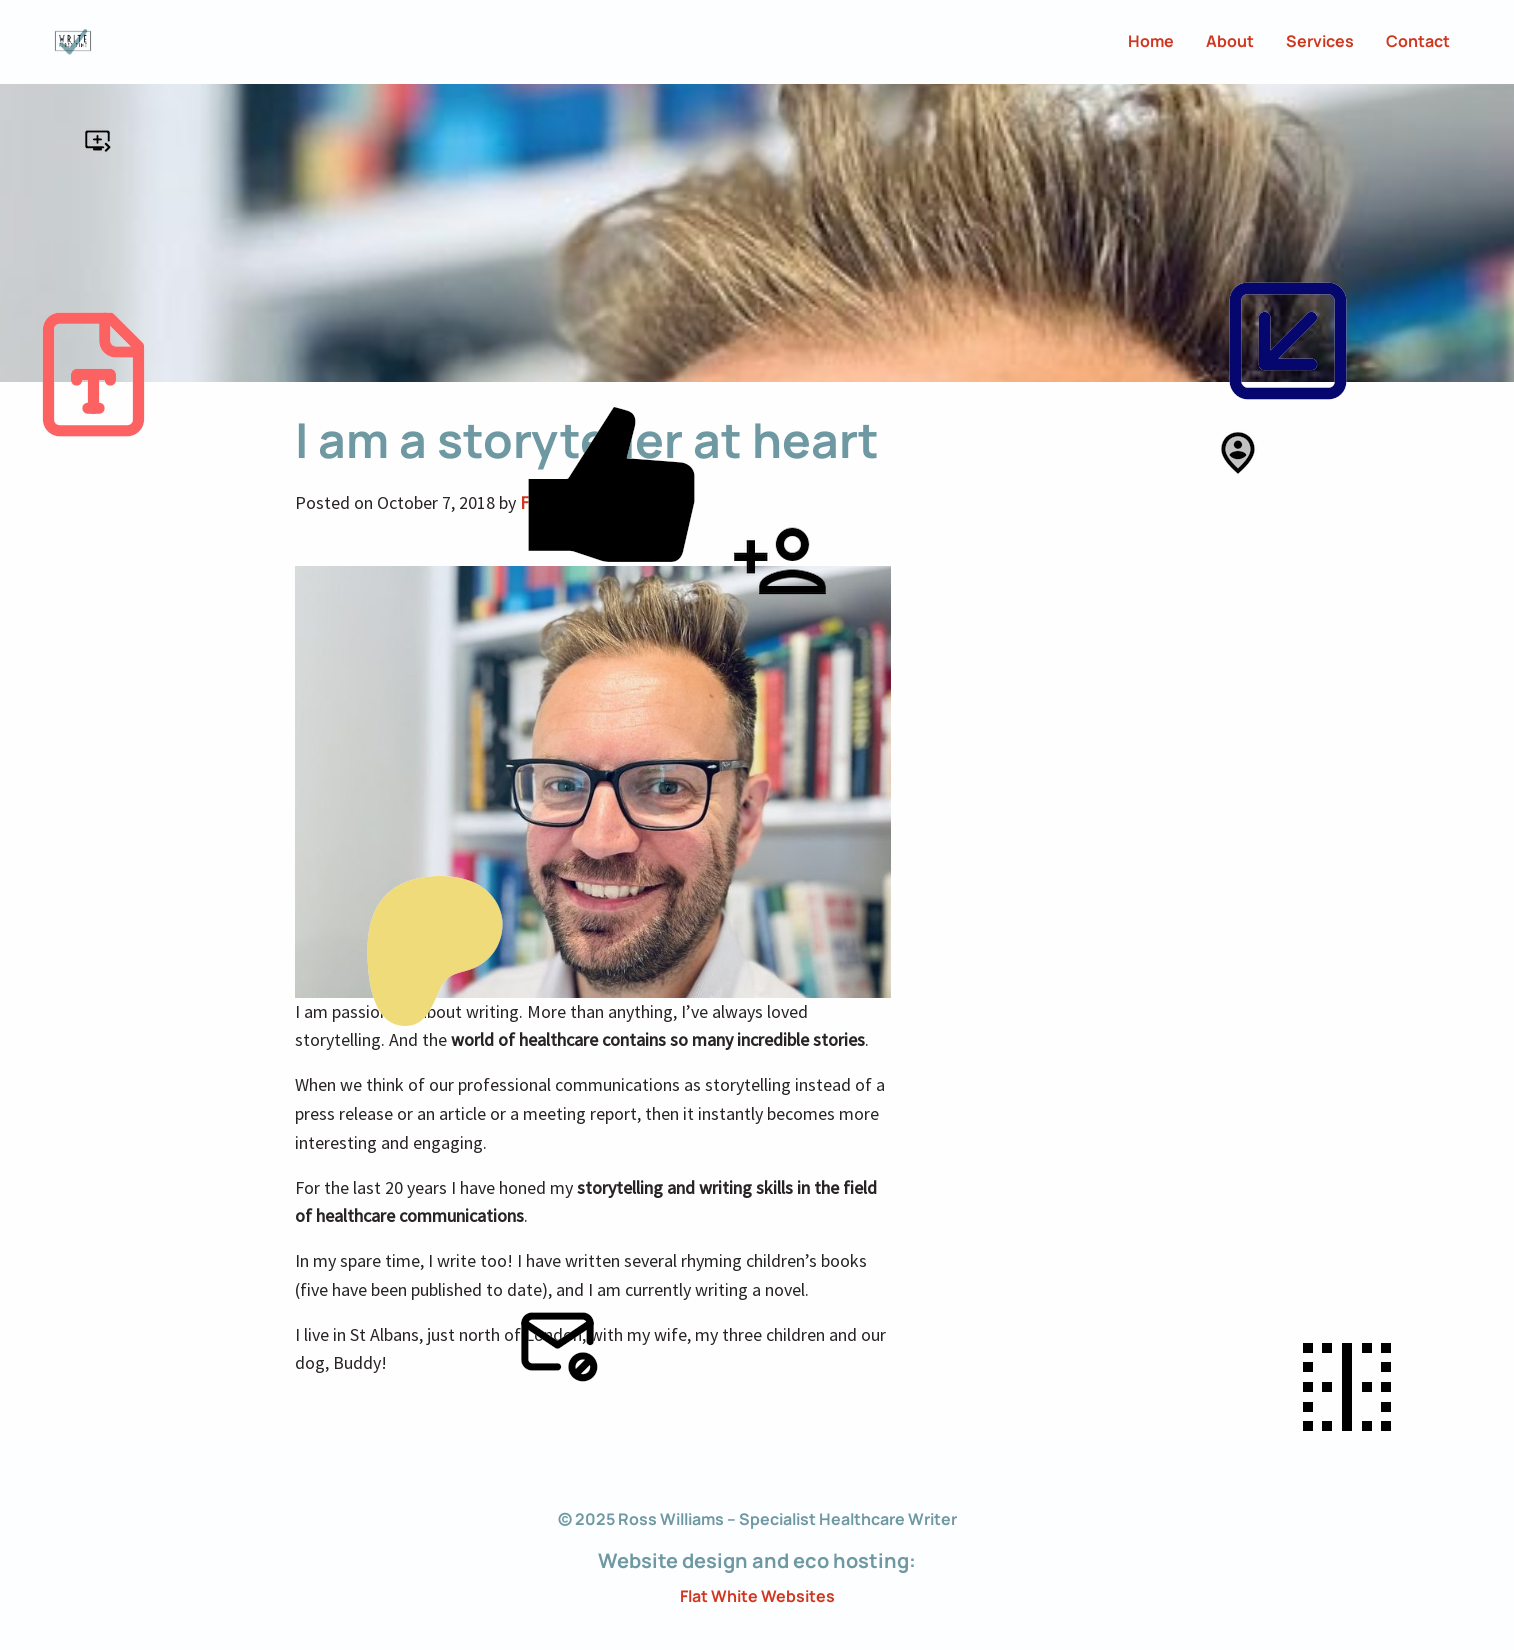 The width and height of the screenshot is (1514, 1650). Describe the element at coordinates (780, 561) in the screenshot. I see `add a new contact` at that location.